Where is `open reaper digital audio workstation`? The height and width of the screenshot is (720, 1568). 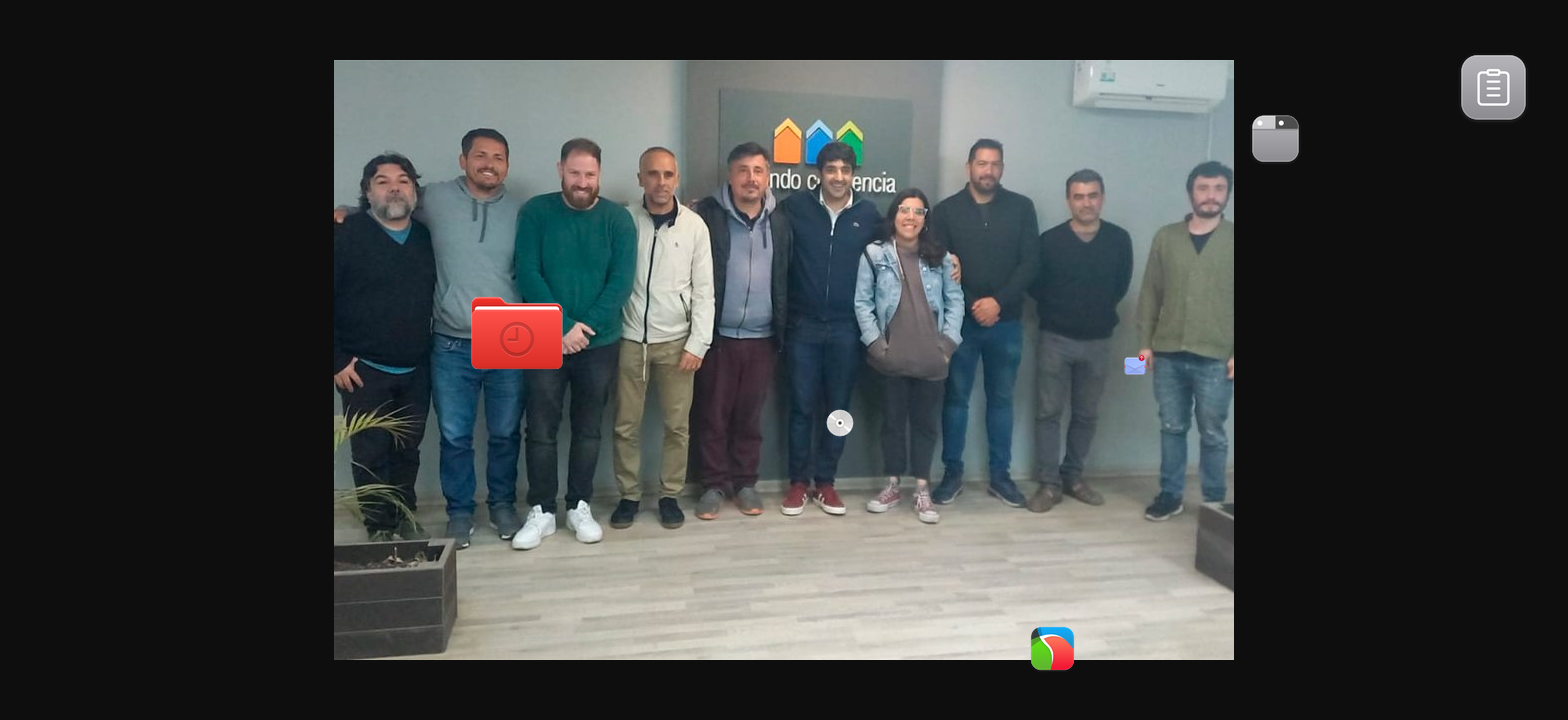
open reaper digital audio workstation is located at coordinates (1052, 648).